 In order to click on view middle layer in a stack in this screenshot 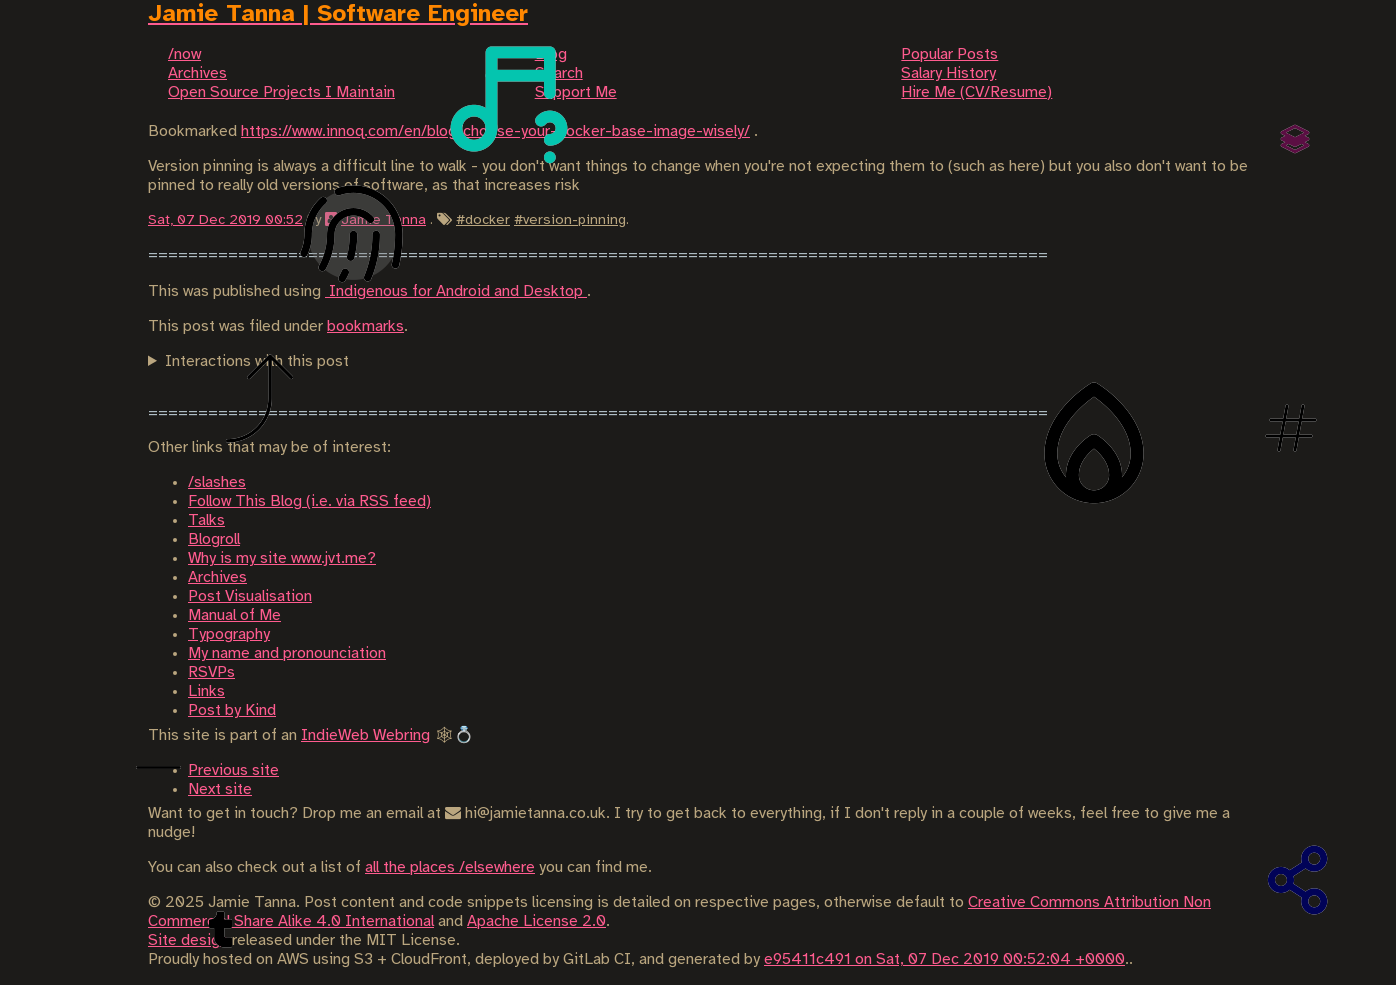, I will do `click(1295, 139)`.